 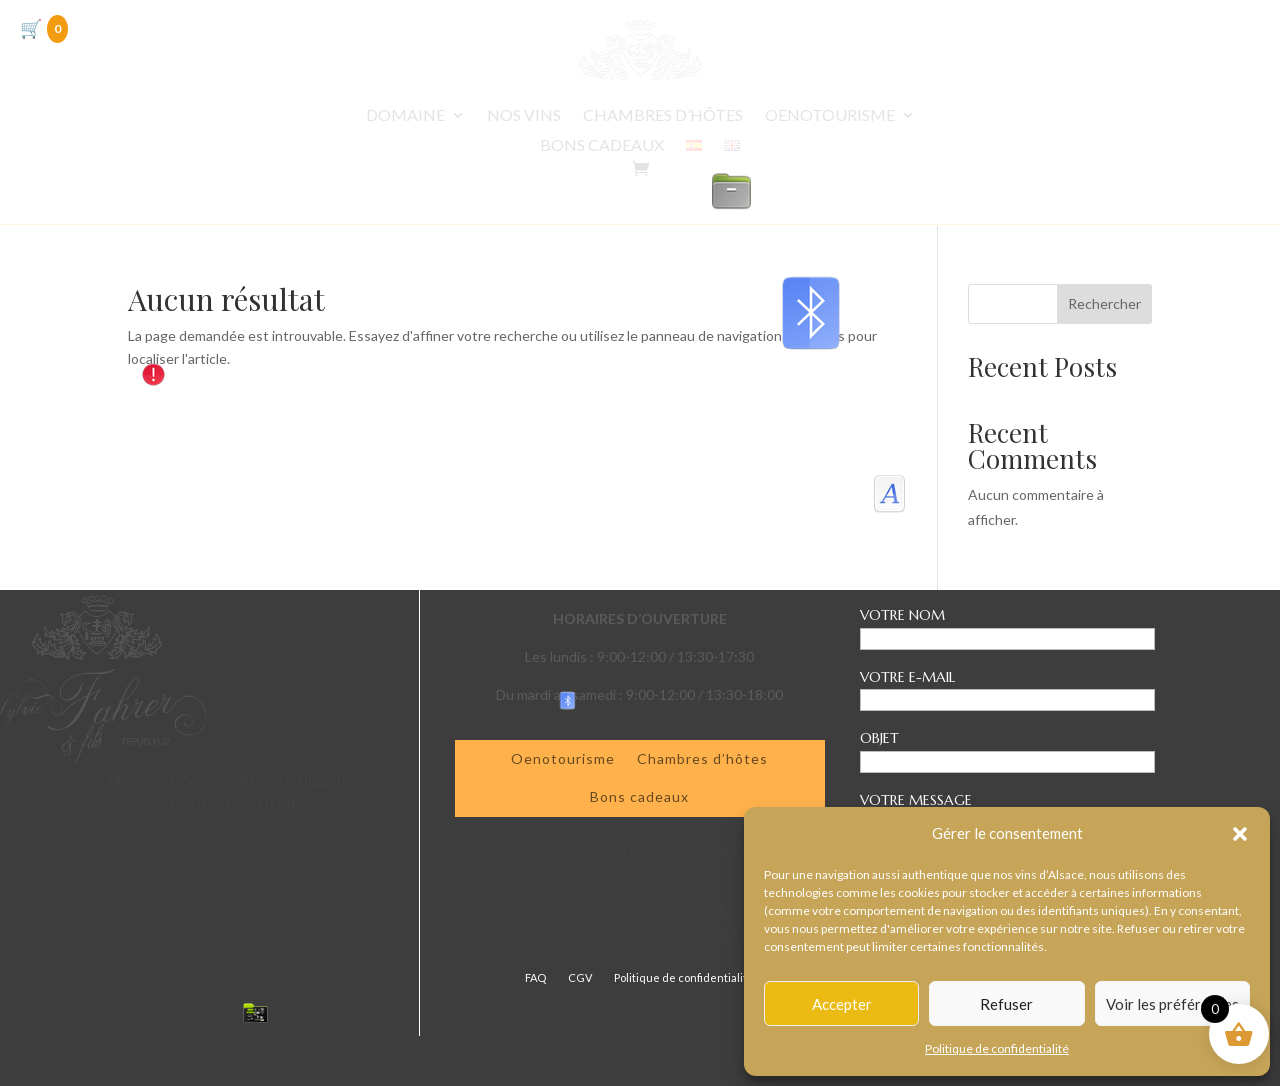 What do you see at coordinates (255, 1013) in the screenshot?
I see `open watch dogs 2 game files folder` at bounding box center [255, 1013].